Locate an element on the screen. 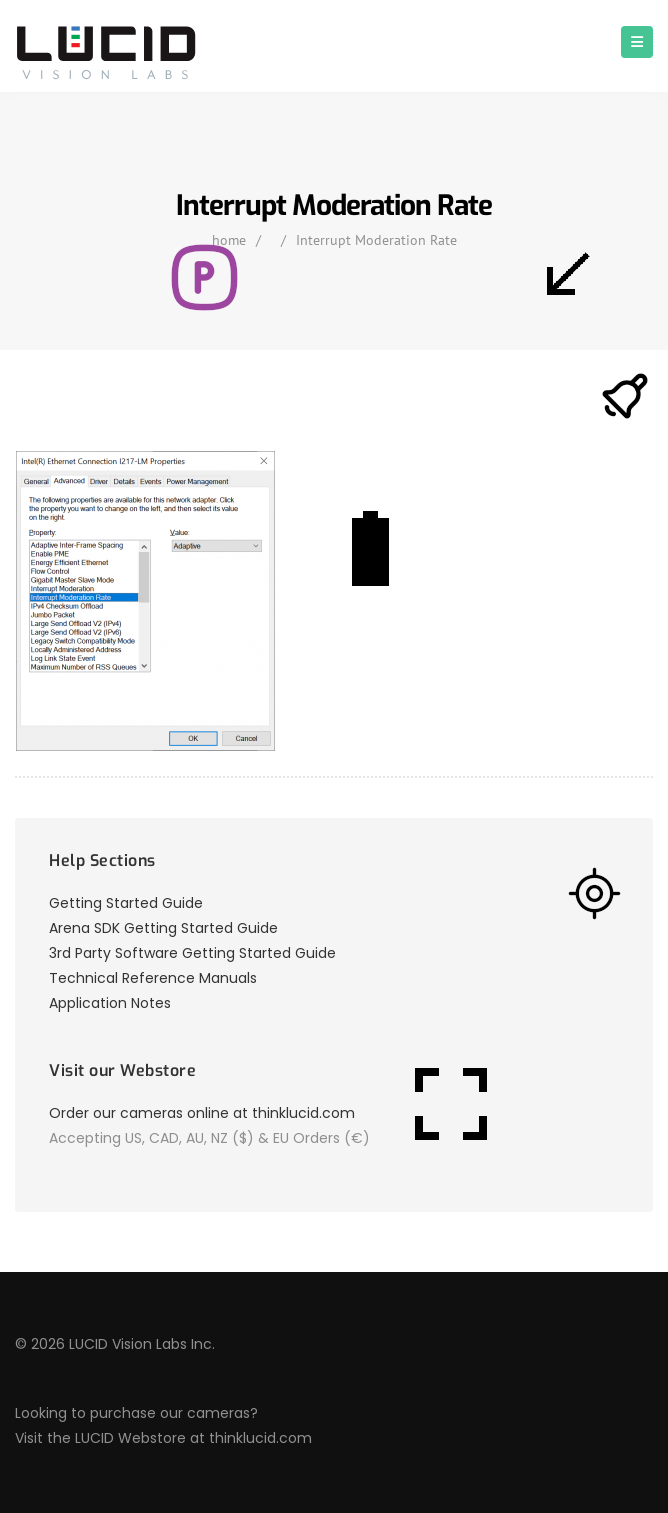  indicates parking availability or location is located at coordinates (204, 277).